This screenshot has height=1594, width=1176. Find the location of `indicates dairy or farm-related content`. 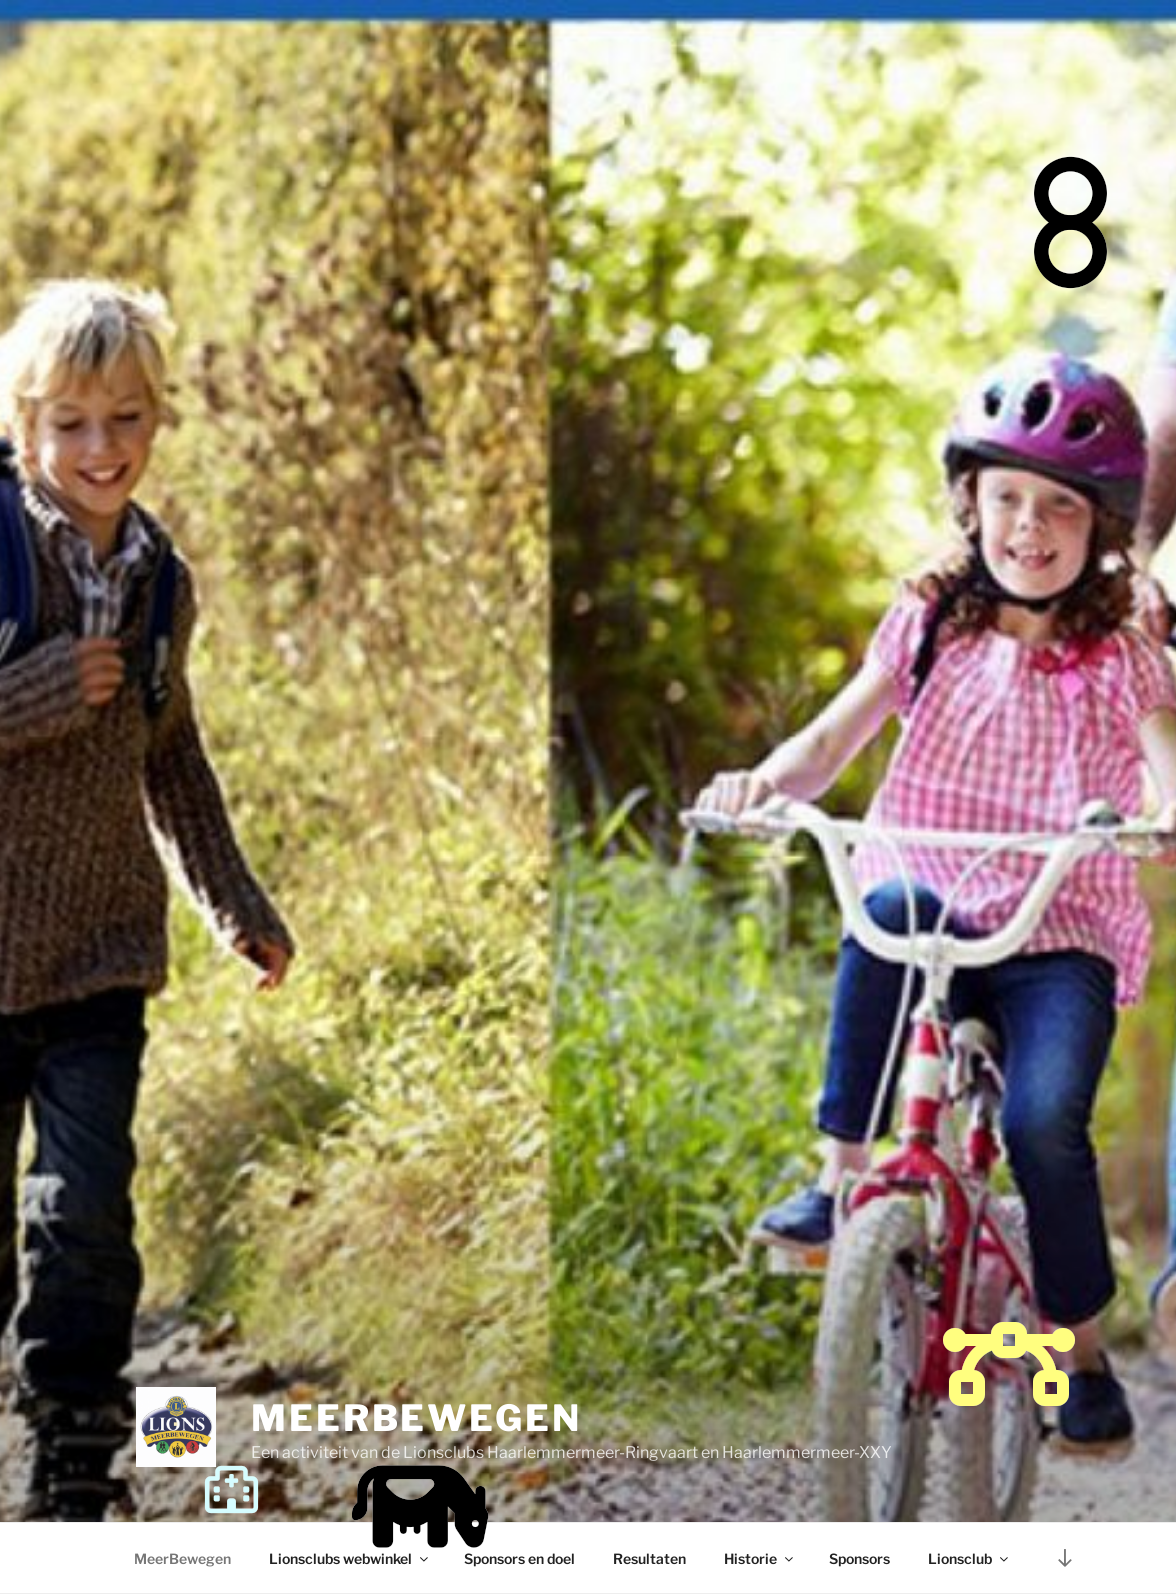

indicates dairy or farm-related content is located at coordinates (420, 1506).